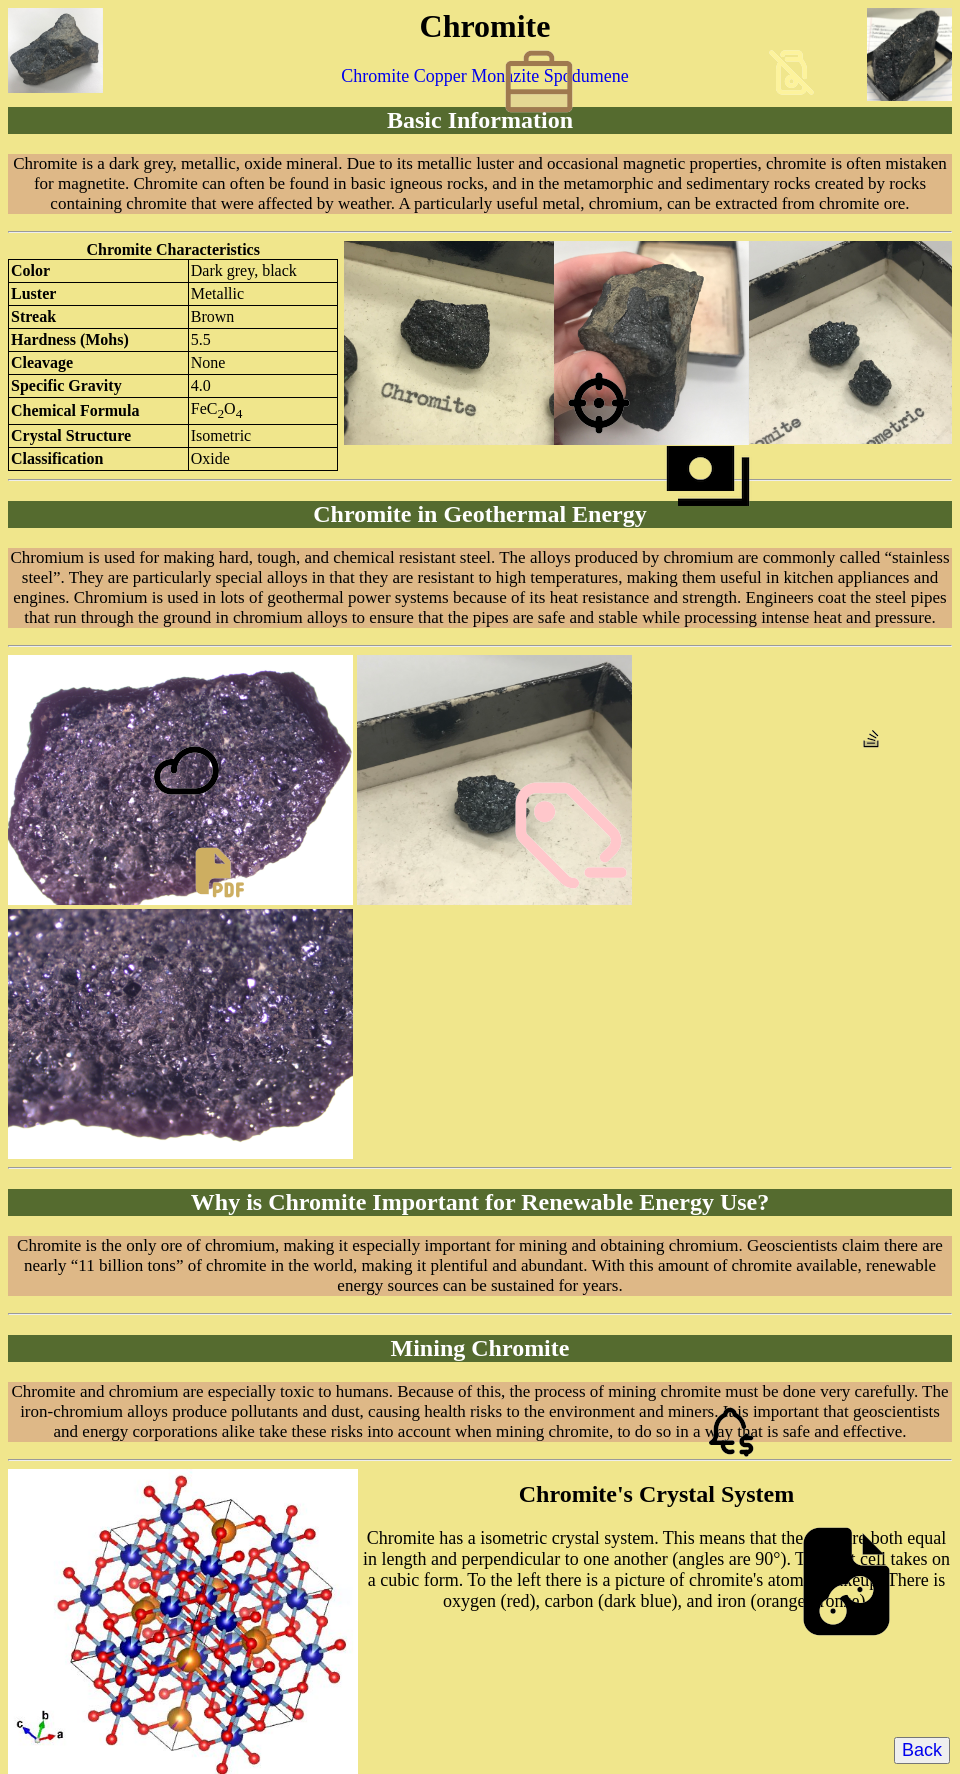  What do you see at coordinates (871, 739) in the screenshot?
I see `link to stack overflow developer community` at bounding box center [871, 739].